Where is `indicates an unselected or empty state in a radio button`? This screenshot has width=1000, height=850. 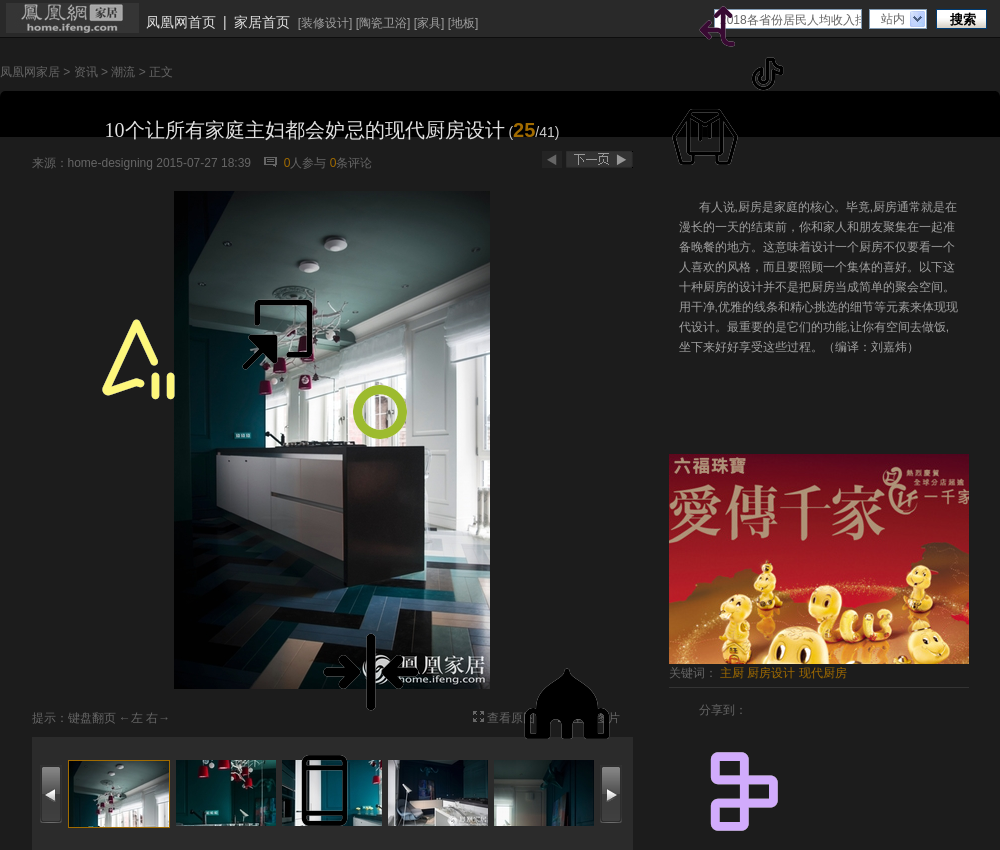 indicates an unselected or empty state in a radio button is located at coordinates (380, 412).